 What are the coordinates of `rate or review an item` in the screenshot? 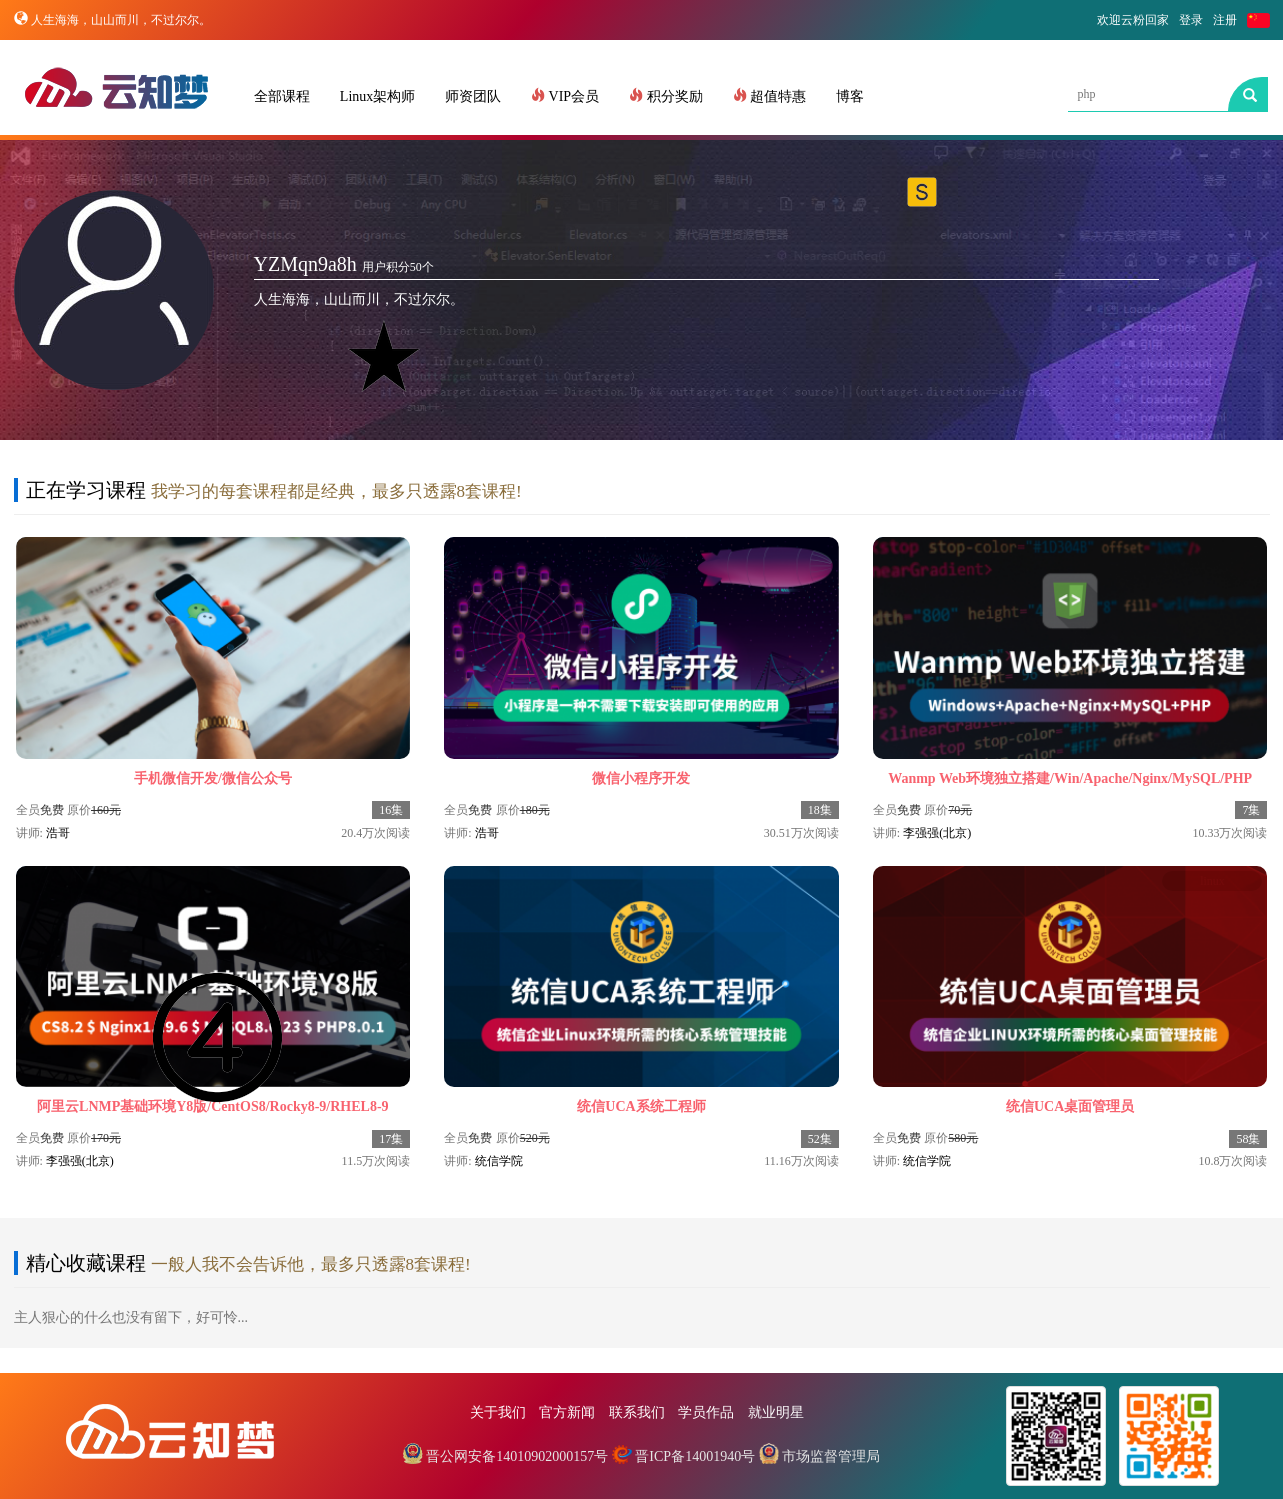 It's located at (384, 356).